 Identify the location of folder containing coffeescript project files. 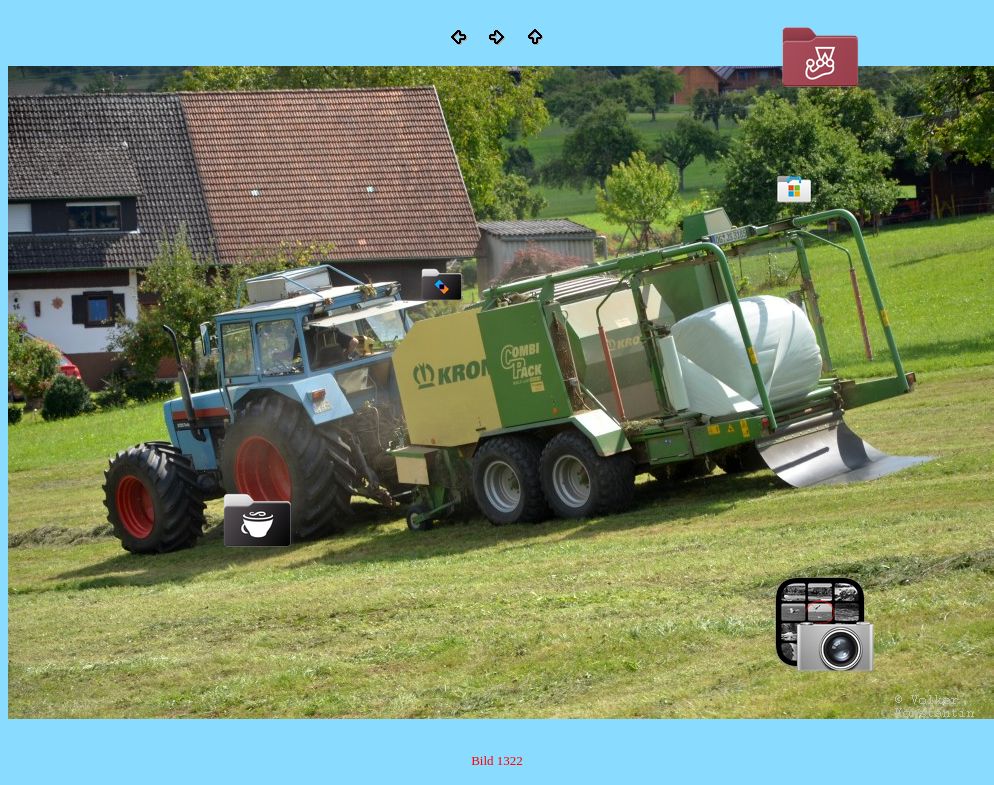
(257, 522).